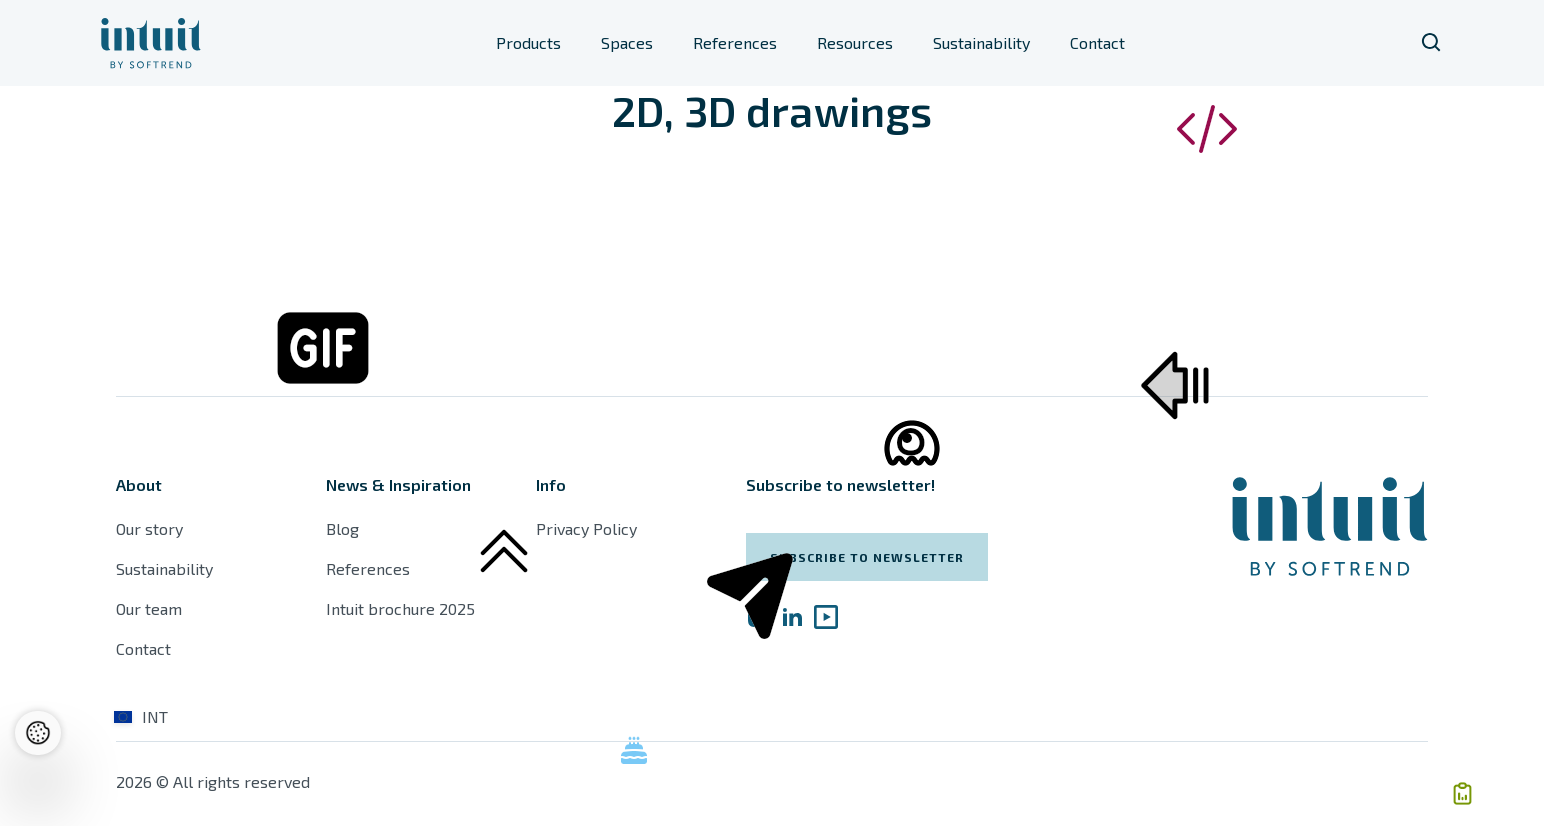  I want to click on view or edit source code, so click(1207, 129).